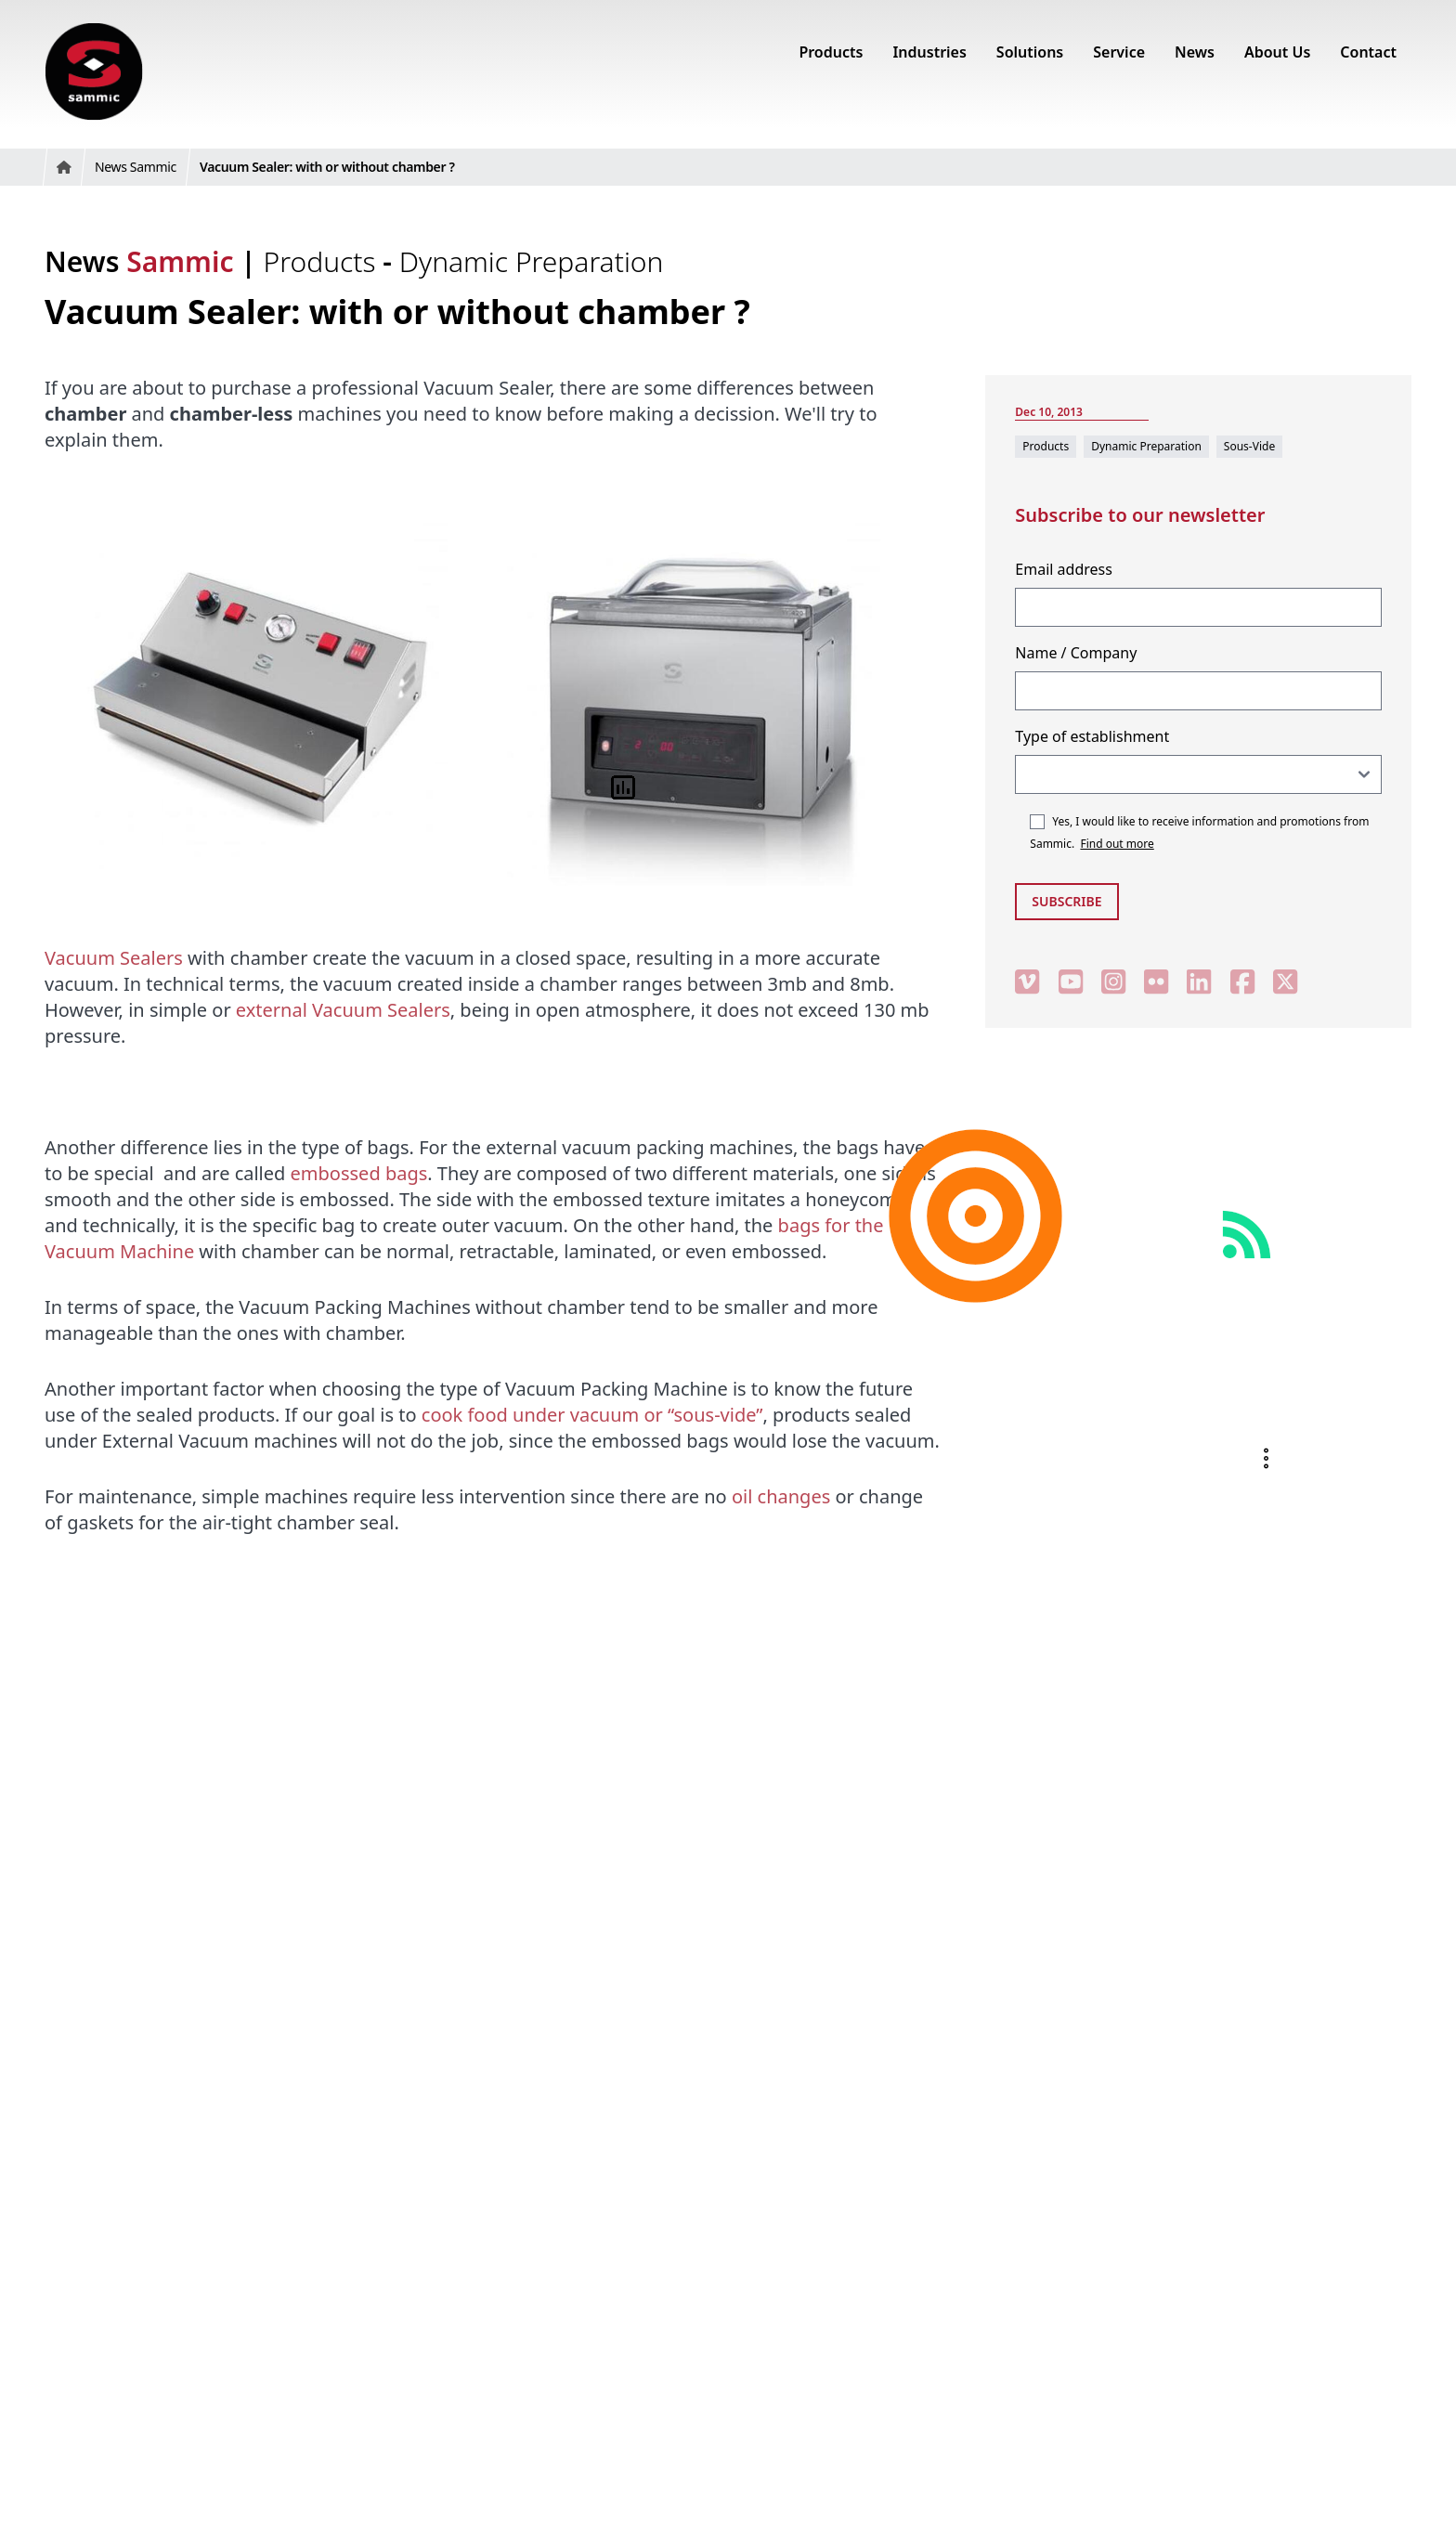 The image size is (1456, 2535). What do you see at coordinates (1246, 1234) in the screenshot?
I see `subscribe to RSS feed` at bounding box center [1246, 1234].